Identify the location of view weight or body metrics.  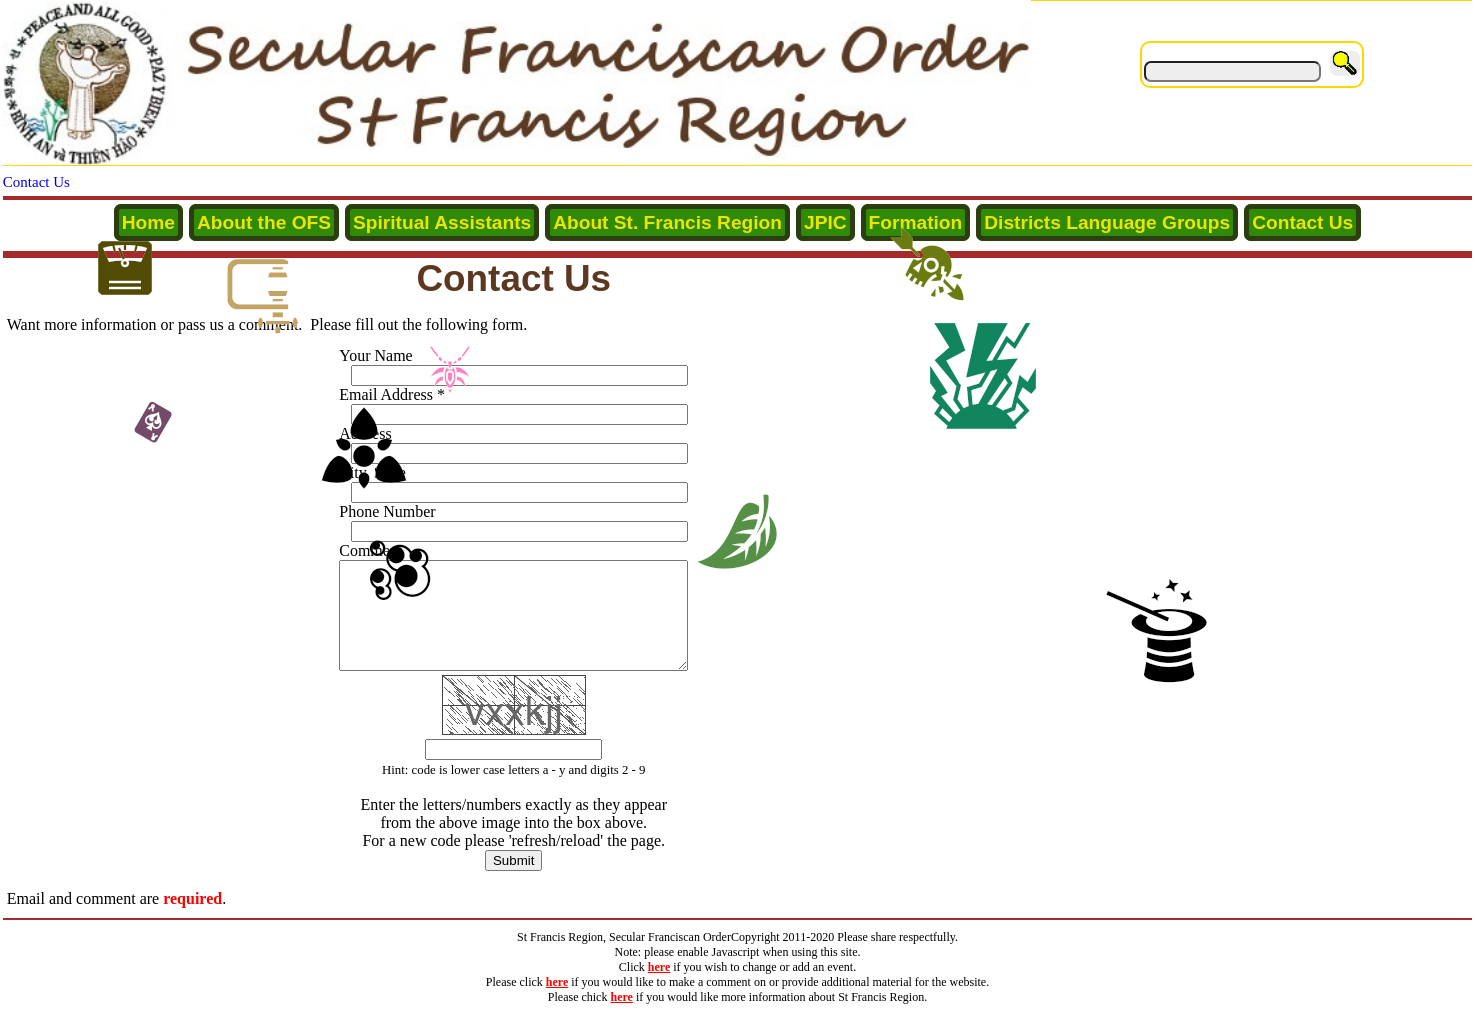
(125, 268).